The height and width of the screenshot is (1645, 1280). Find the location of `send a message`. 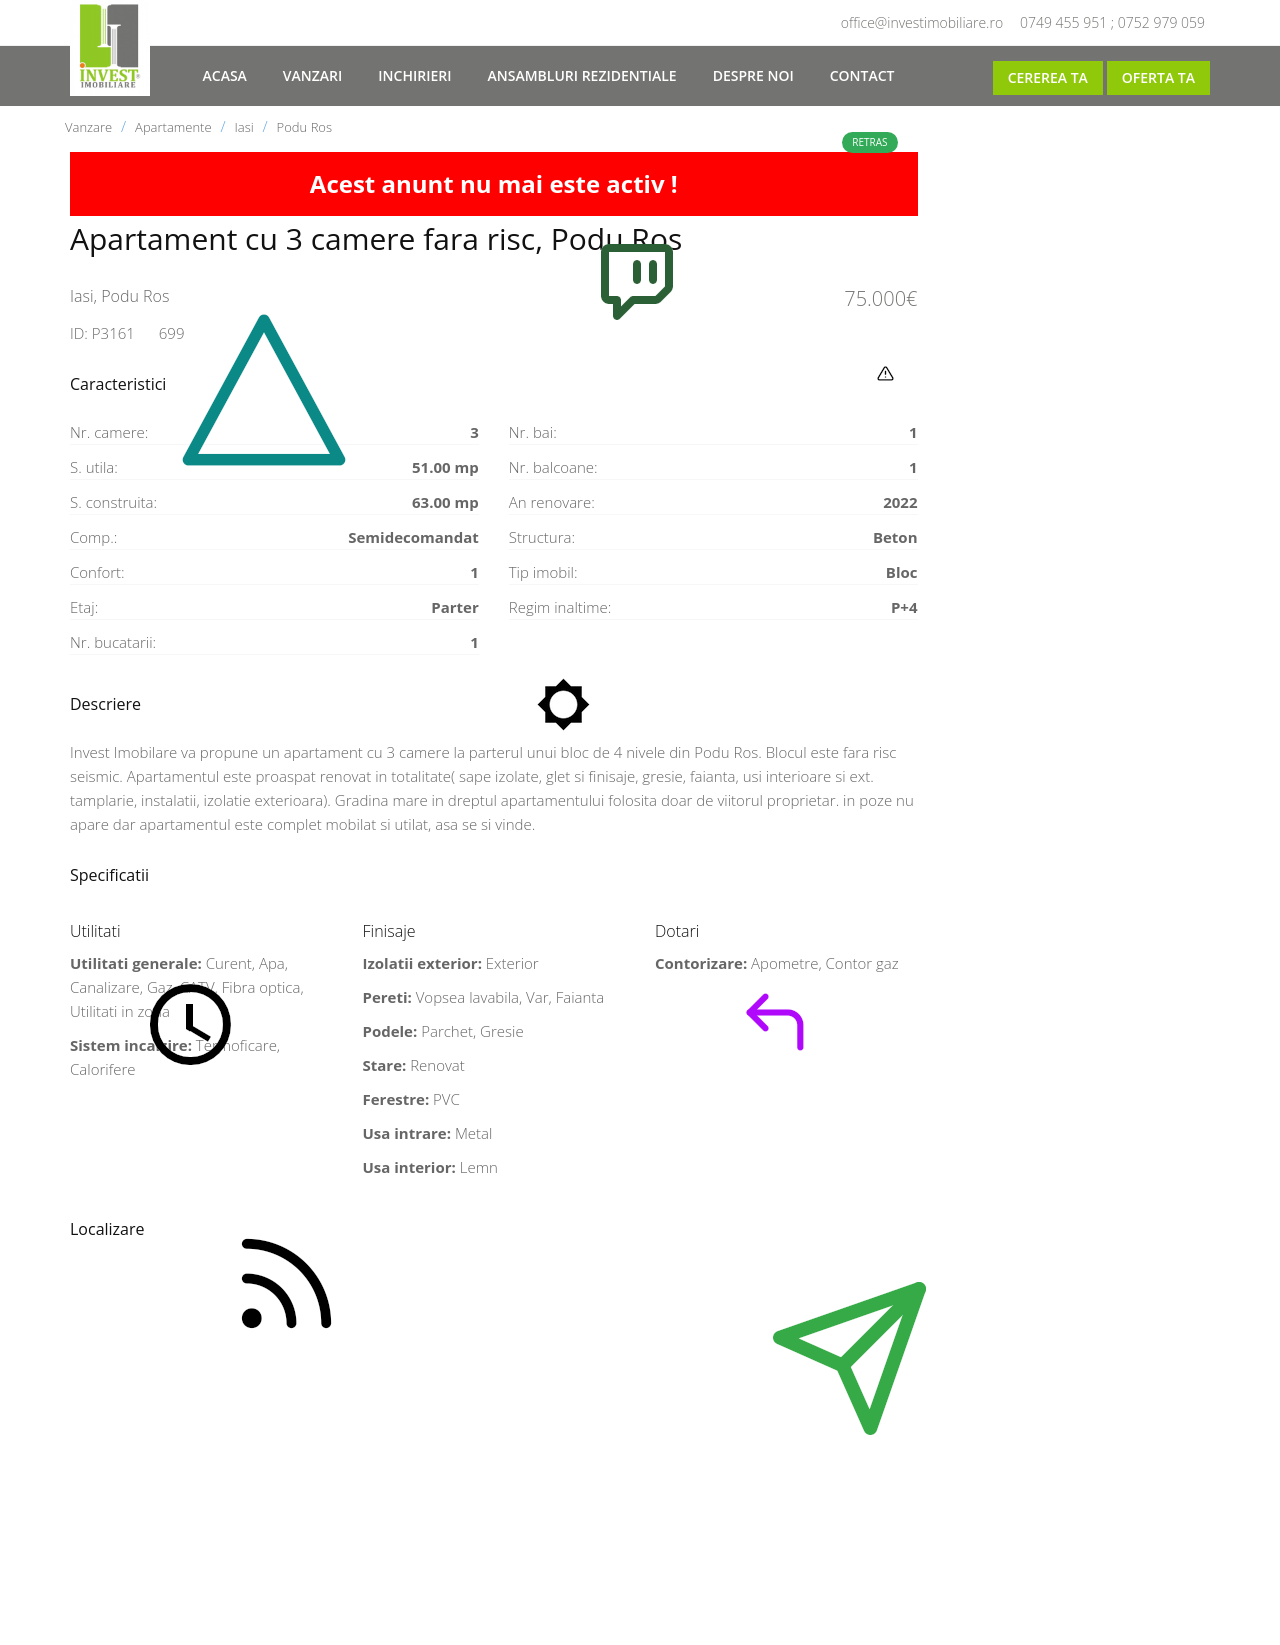

send a message is located at coordinates (849, 1358).